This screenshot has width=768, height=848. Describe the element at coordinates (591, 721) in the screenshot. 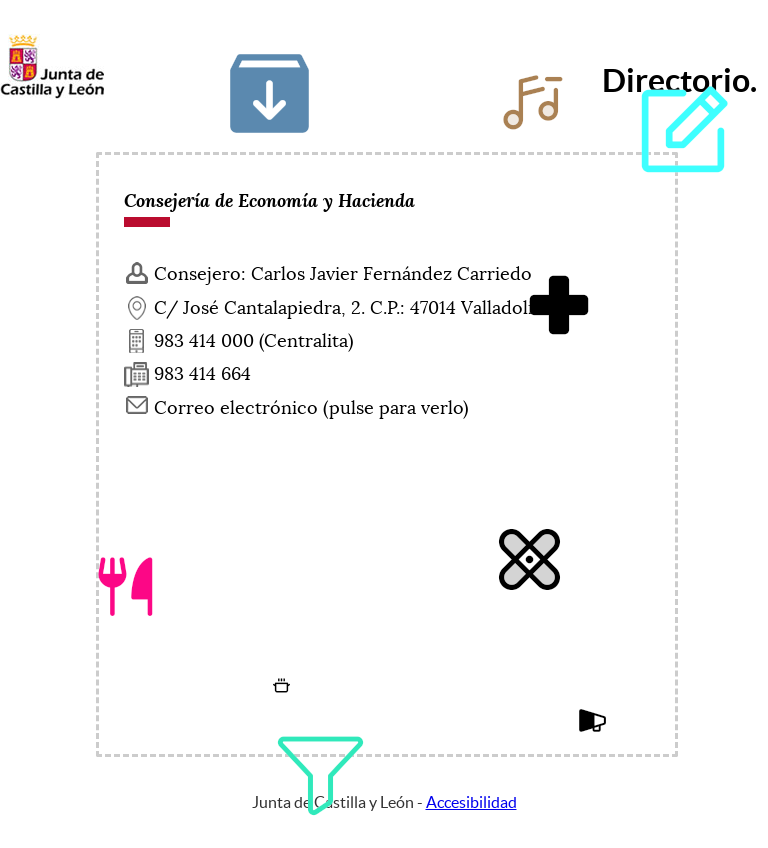

I see `make an announcement or broadcast` at that location.